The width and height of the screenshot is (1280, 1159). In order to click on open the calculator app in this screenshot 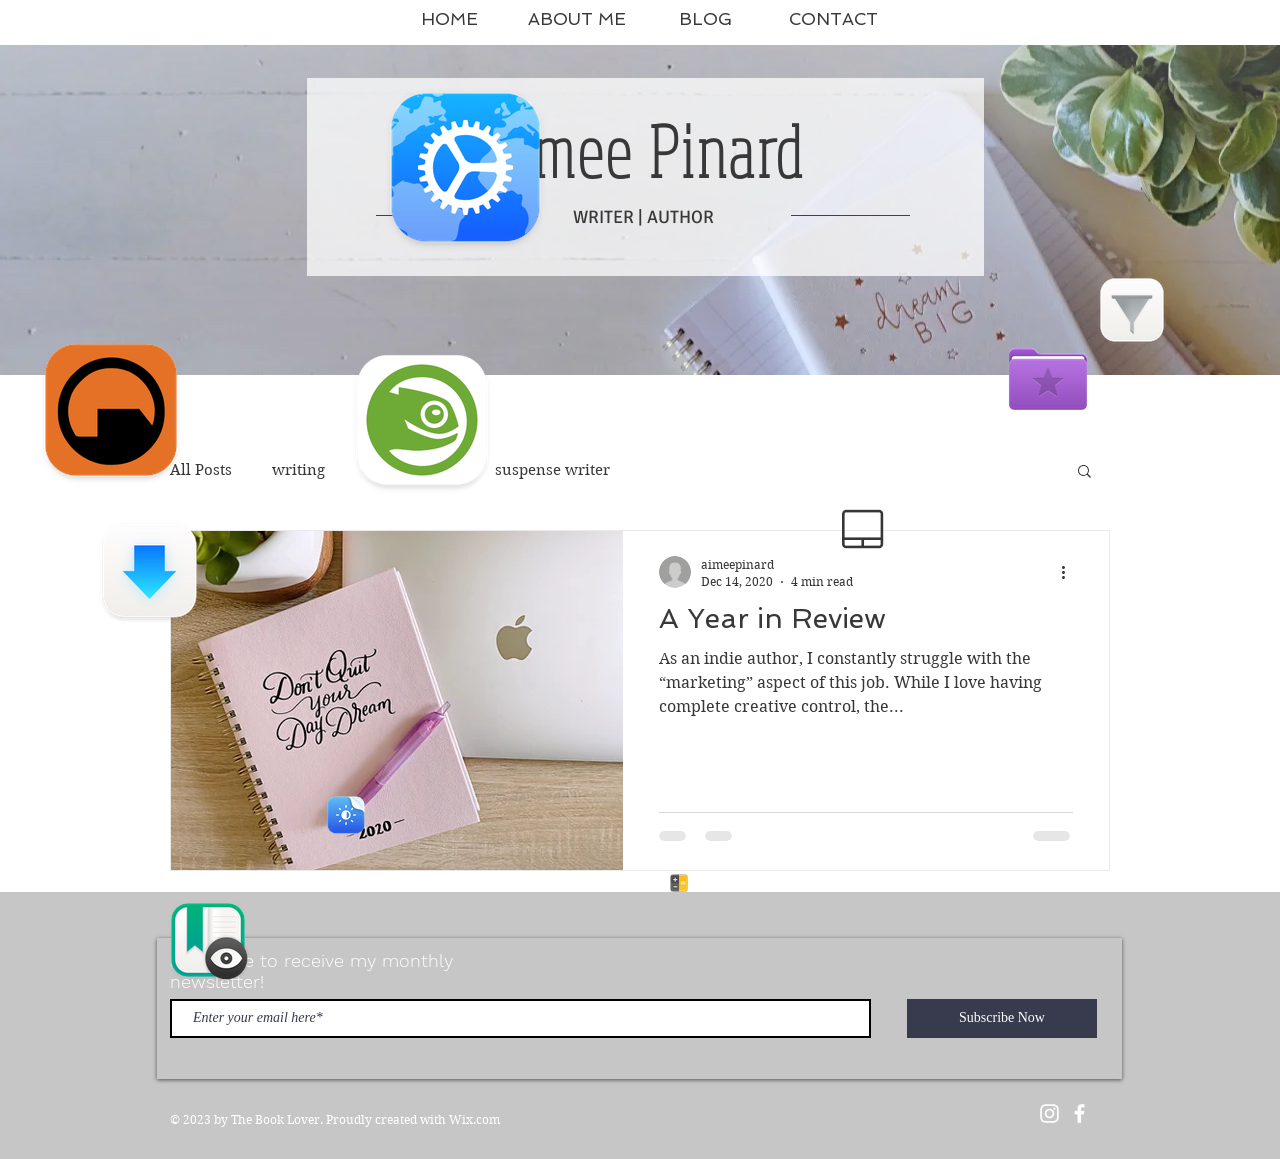, I will do `click(679, 883)`.